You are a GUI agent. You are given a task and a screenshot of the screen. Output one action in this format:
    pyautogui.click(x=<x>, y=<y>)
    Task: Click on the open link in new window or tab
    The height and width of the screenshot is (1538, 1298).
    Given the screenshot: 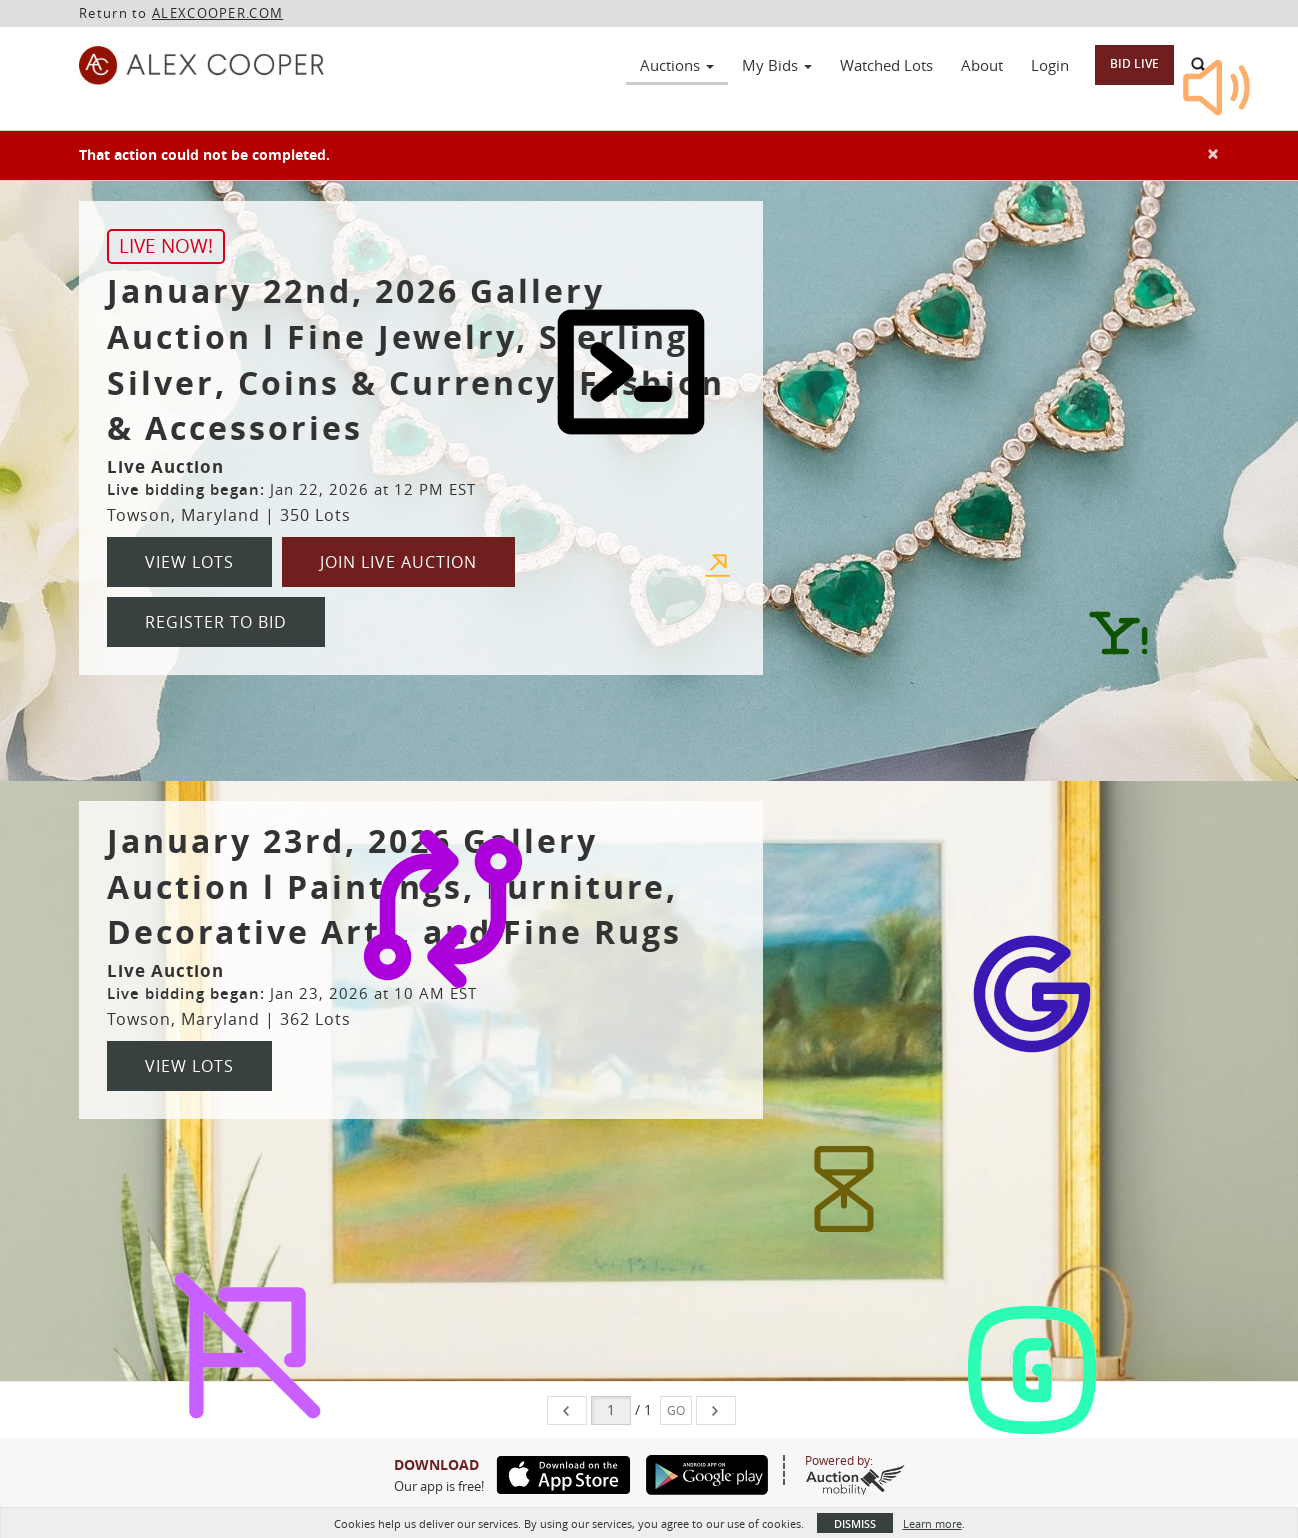 What is the action you would take?
    pyautogui.click(x=717, y=564)
    